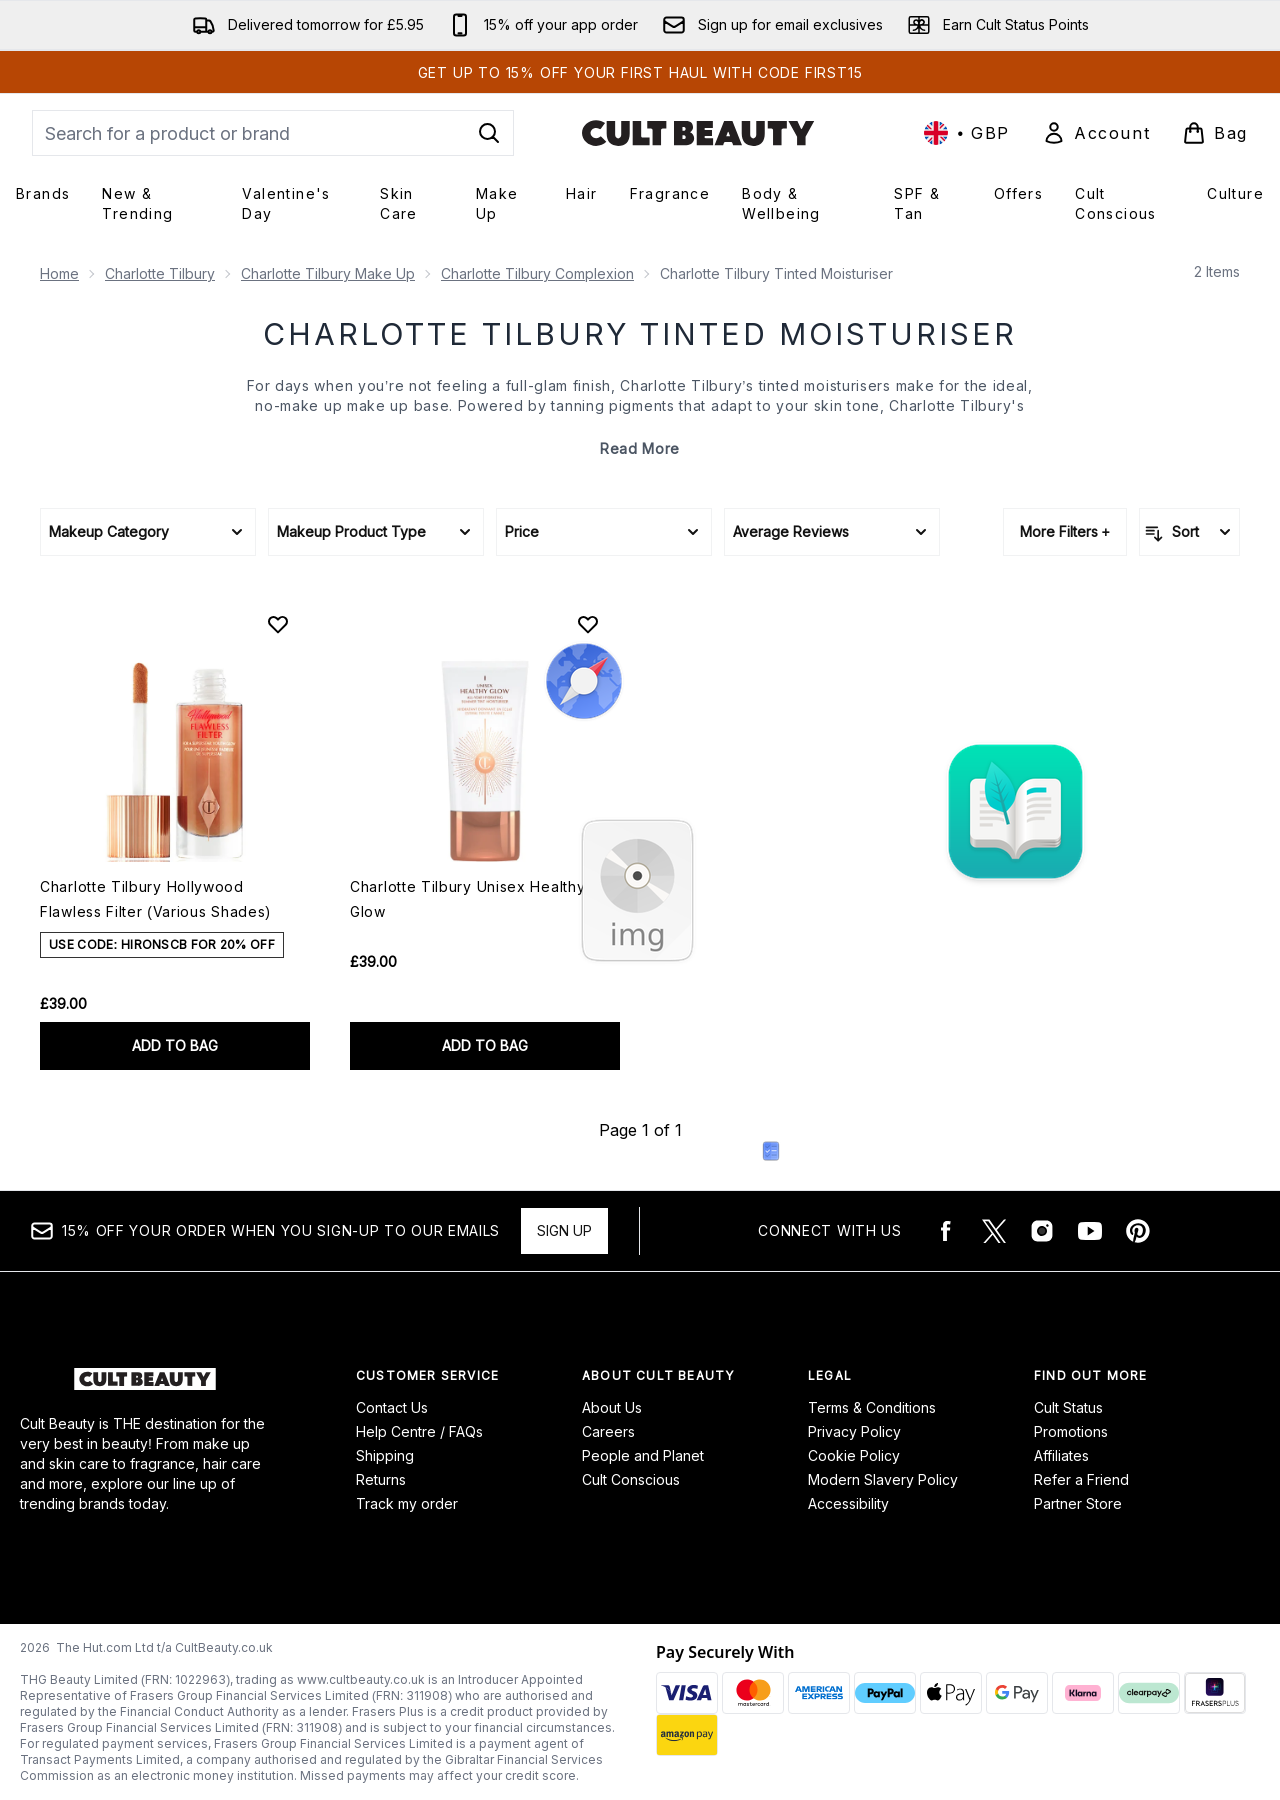  I want to click on raw disk image file type indicator, so click(637, 890).